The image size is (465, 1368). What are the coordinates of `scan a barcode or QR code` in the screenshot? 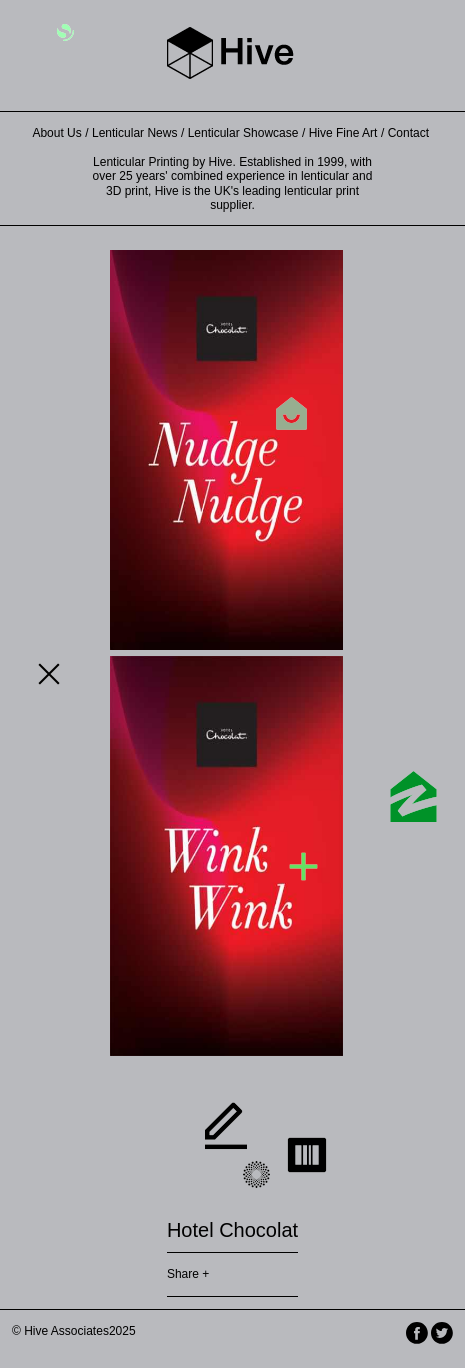 It's located at (307, 1155).